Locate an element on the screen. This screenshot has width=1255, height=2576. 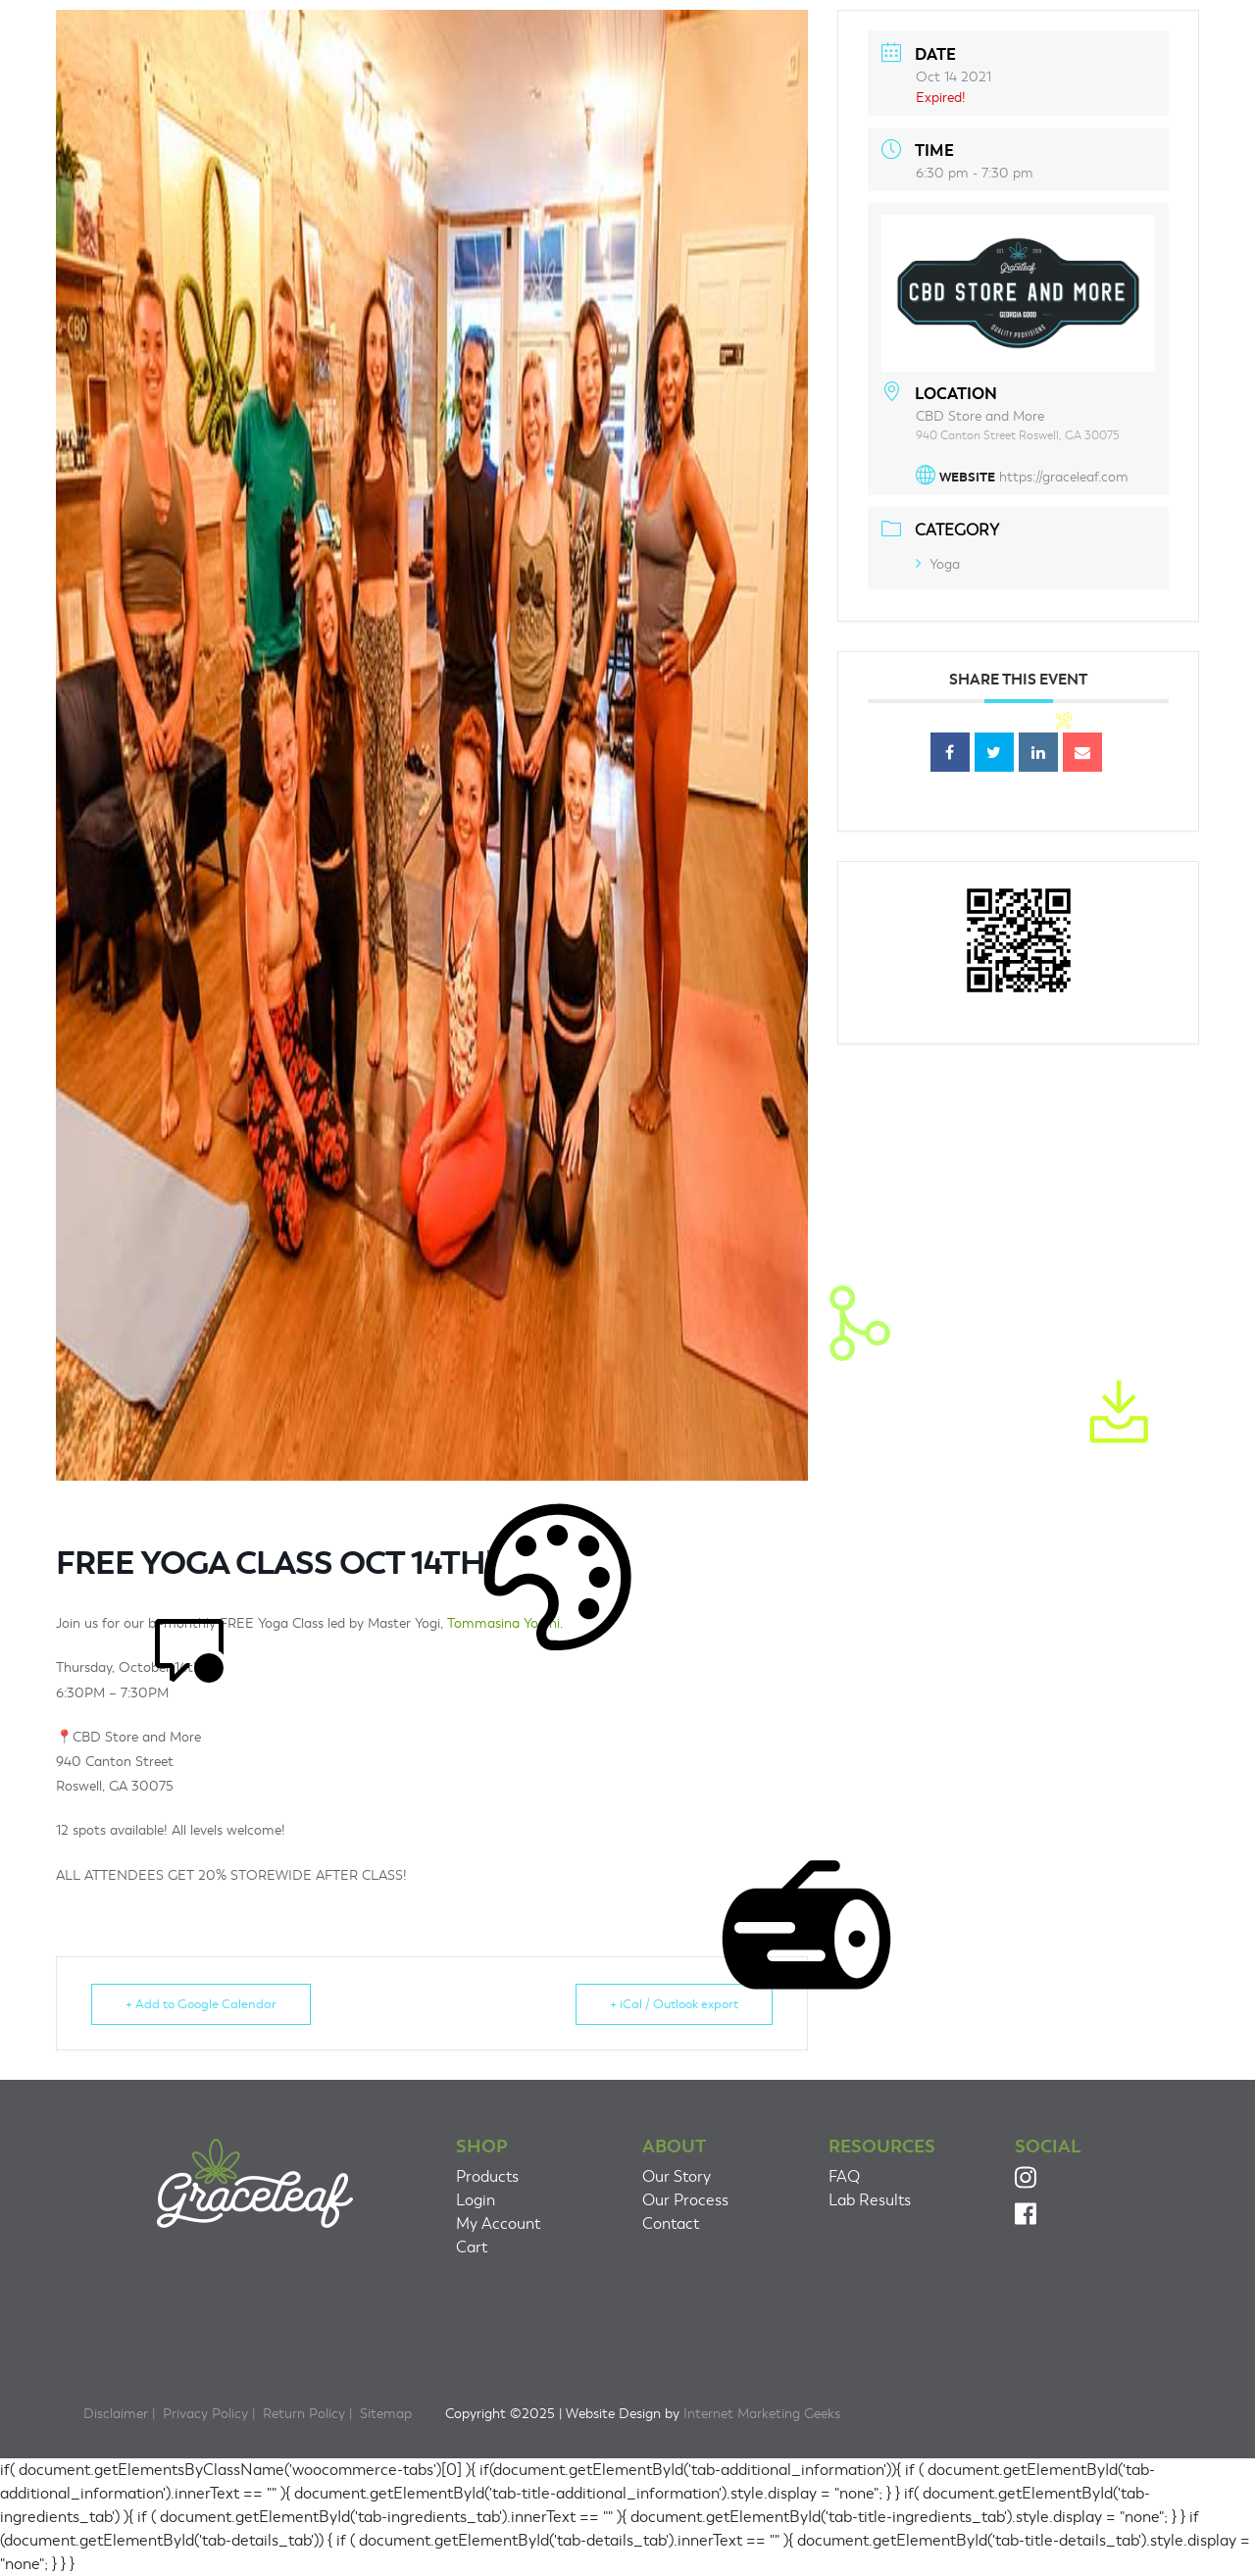
access settings or configuration options is located at coordinates (1064, 721).